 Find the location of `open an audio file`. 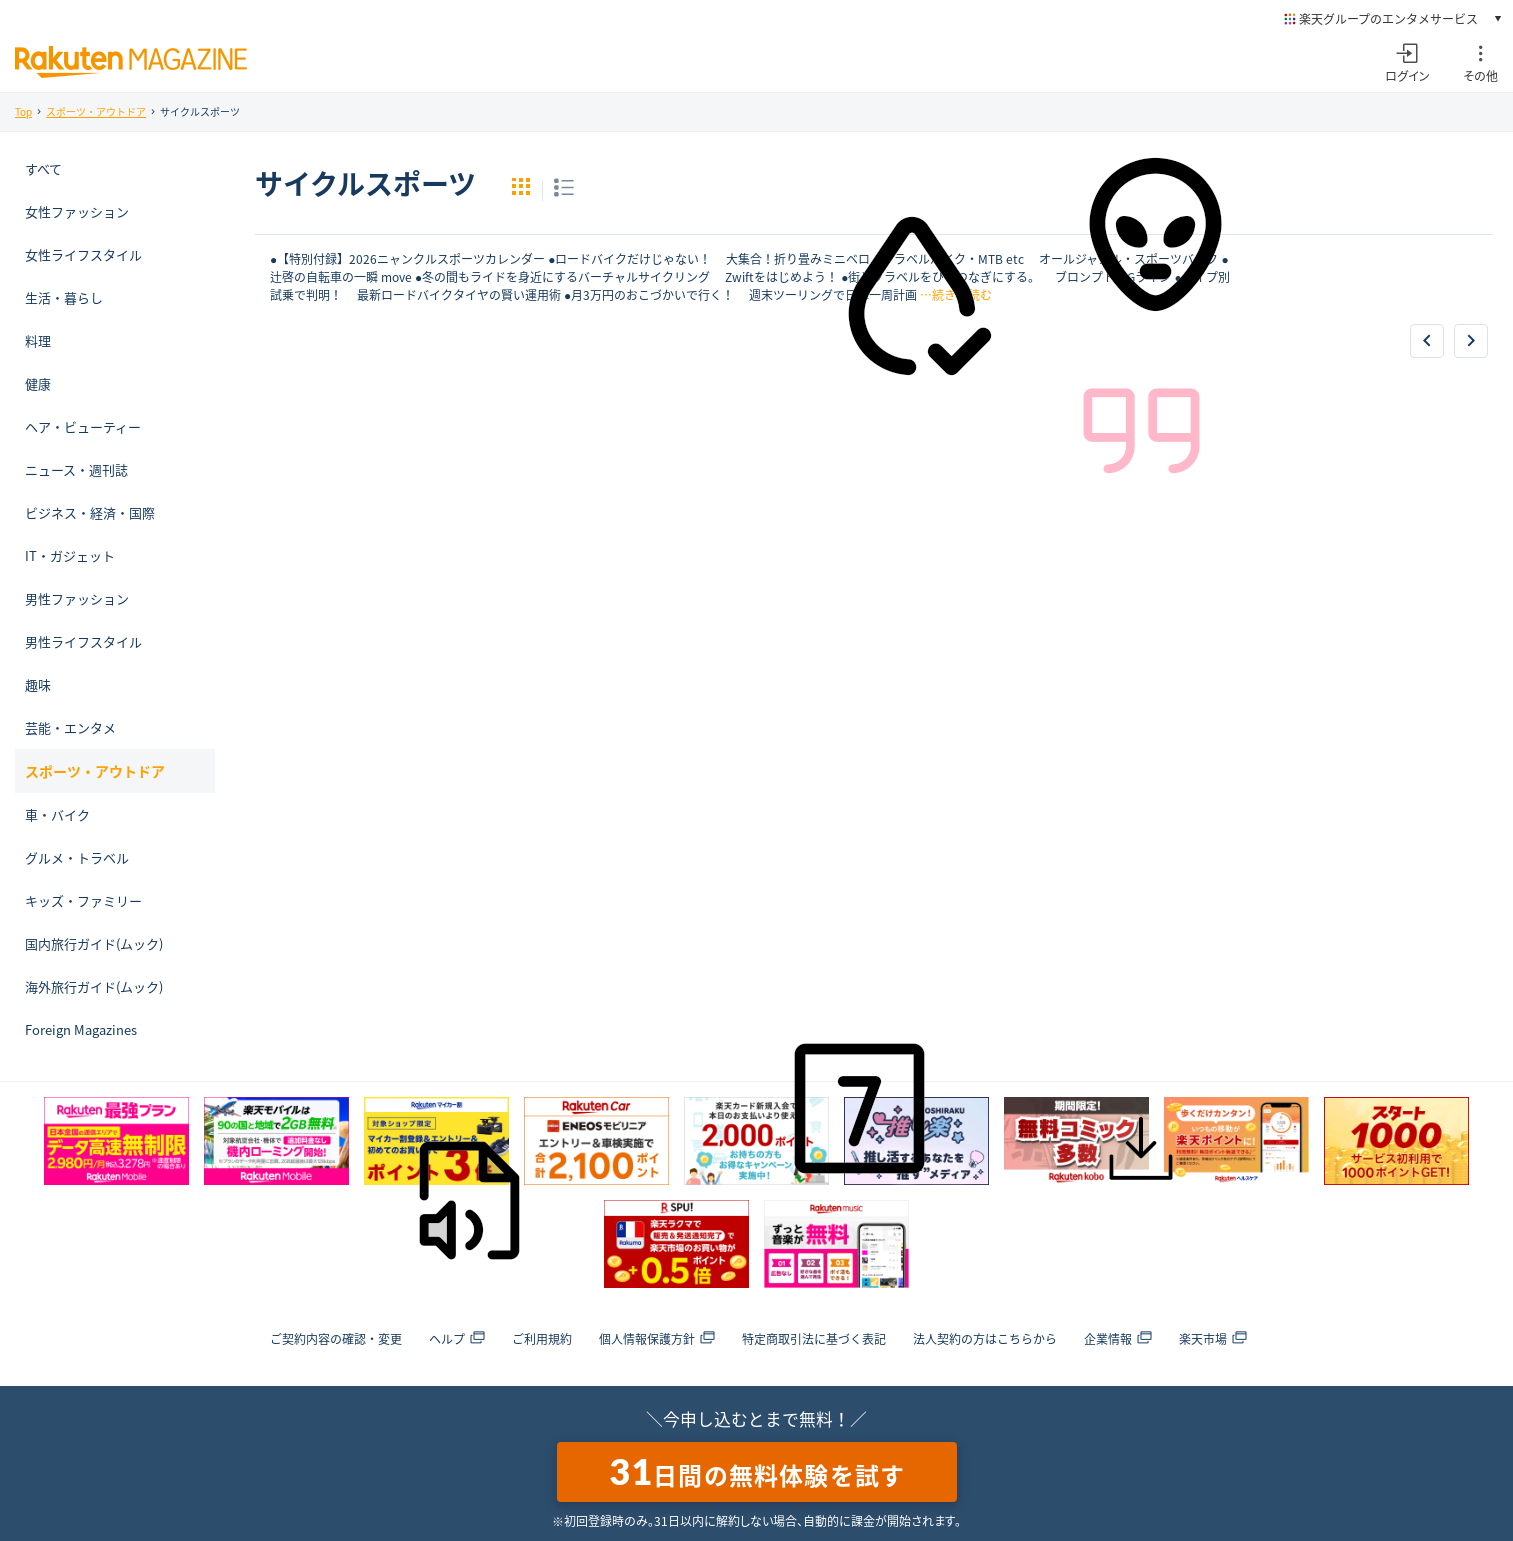

open an audio file is located at coordinates (469, 1200).